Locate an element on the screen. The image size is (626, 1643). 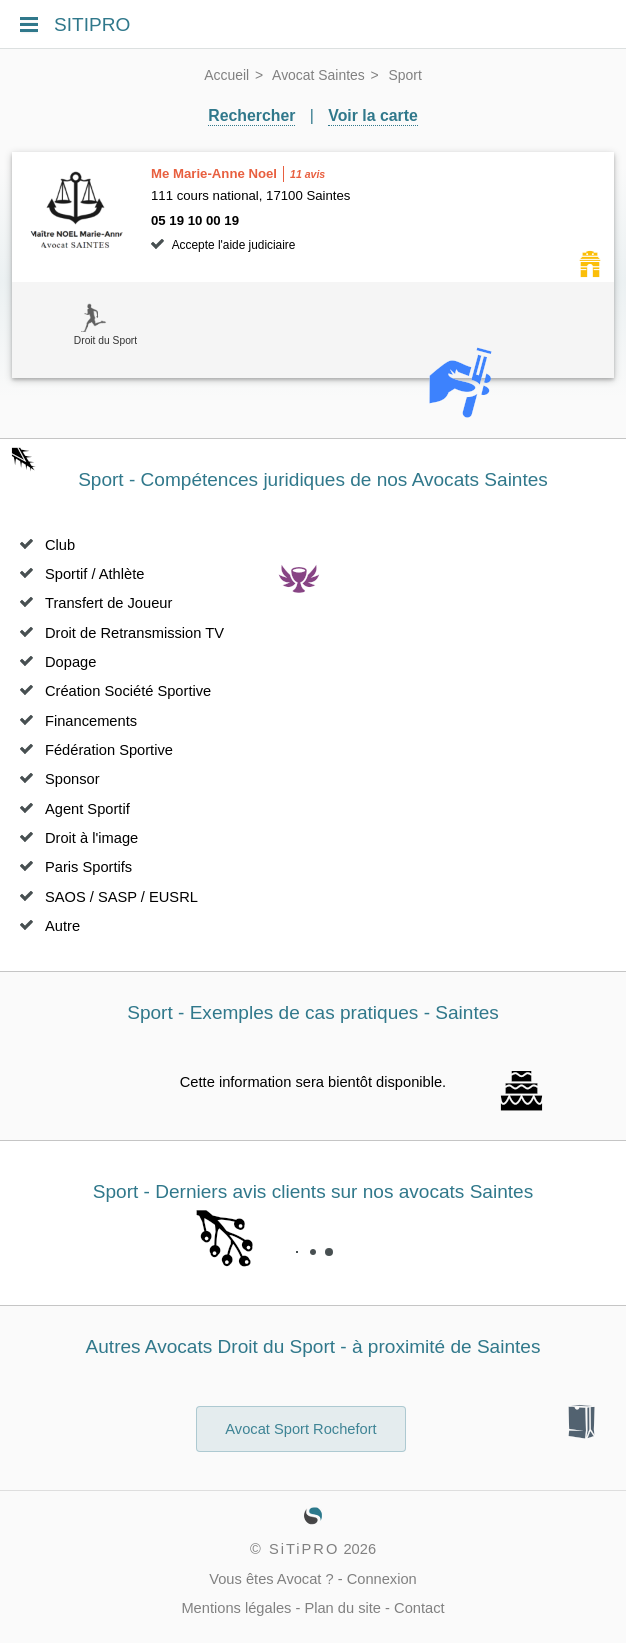
blackcurrant berry ingredient in a cooking or crafting game is located at coordinates (224, 1238).